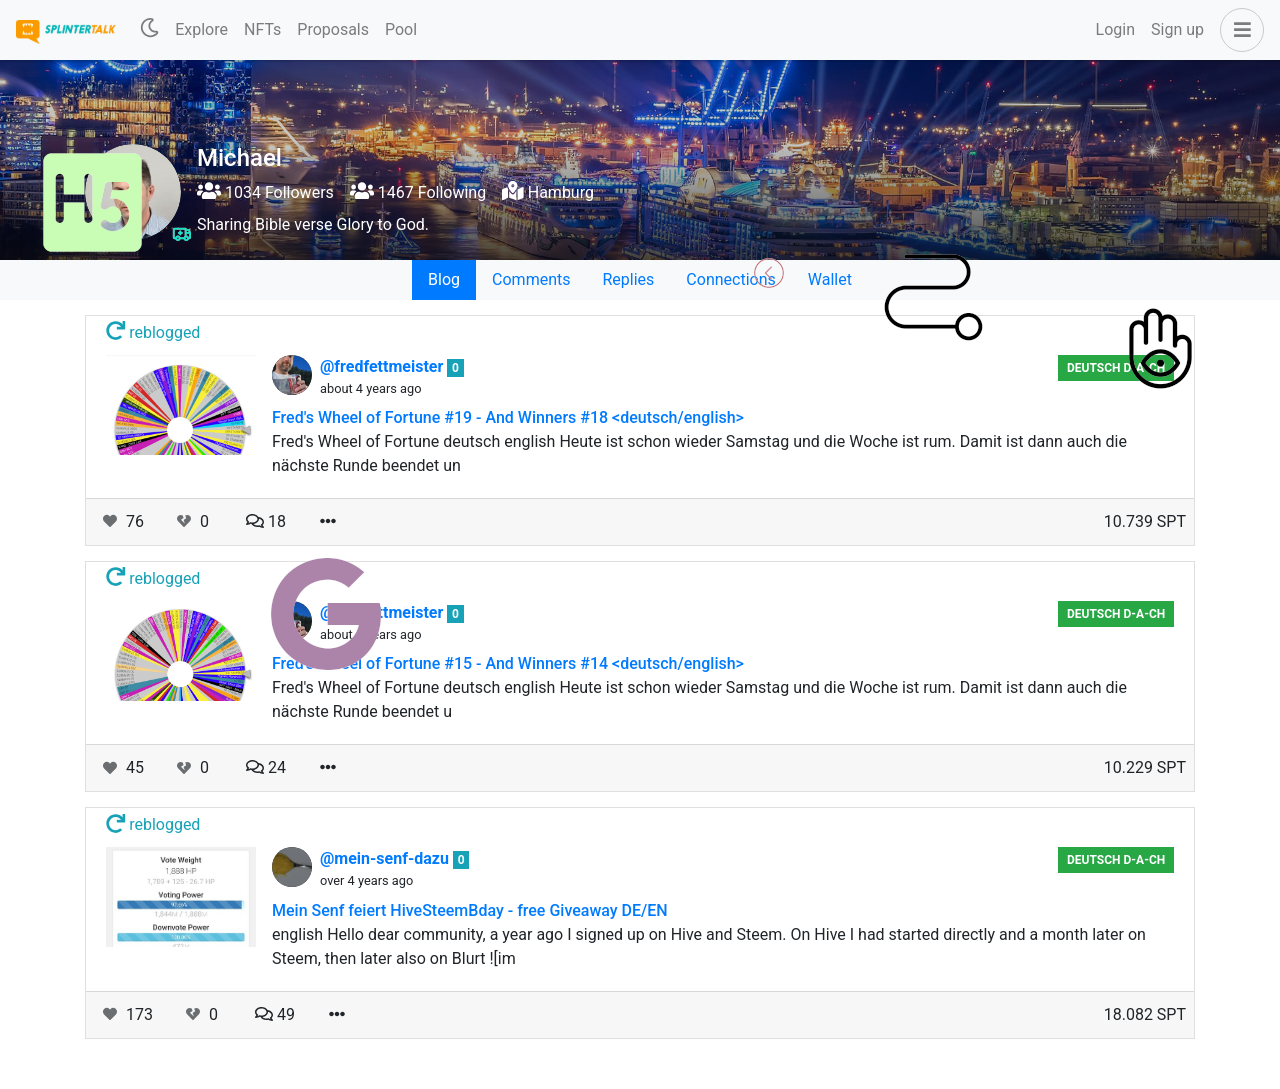 Image resolution: width=1280 pixels, height=1089 pixels. What do you see at coordinates (769, 273) in the screenshot?
I see `go back to the previous screen` at bounding box center [769, 273].